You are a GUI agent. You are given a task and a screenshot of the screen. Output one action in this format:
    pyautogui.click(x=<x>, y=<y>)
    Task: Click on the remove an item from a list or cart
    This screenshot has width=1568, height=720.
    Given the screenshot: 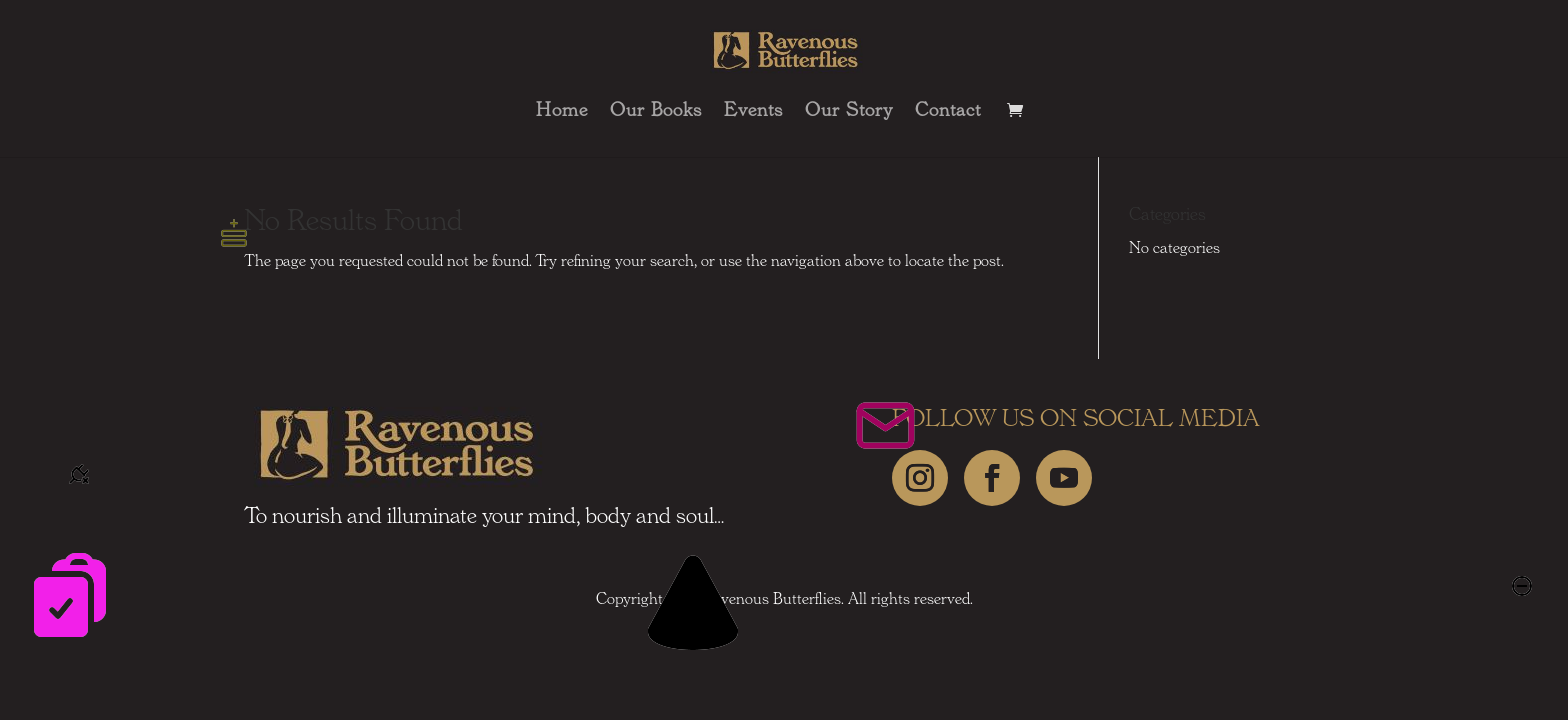 What is the action you would take?
    pyautogui.click(x=1522, y=586)
    